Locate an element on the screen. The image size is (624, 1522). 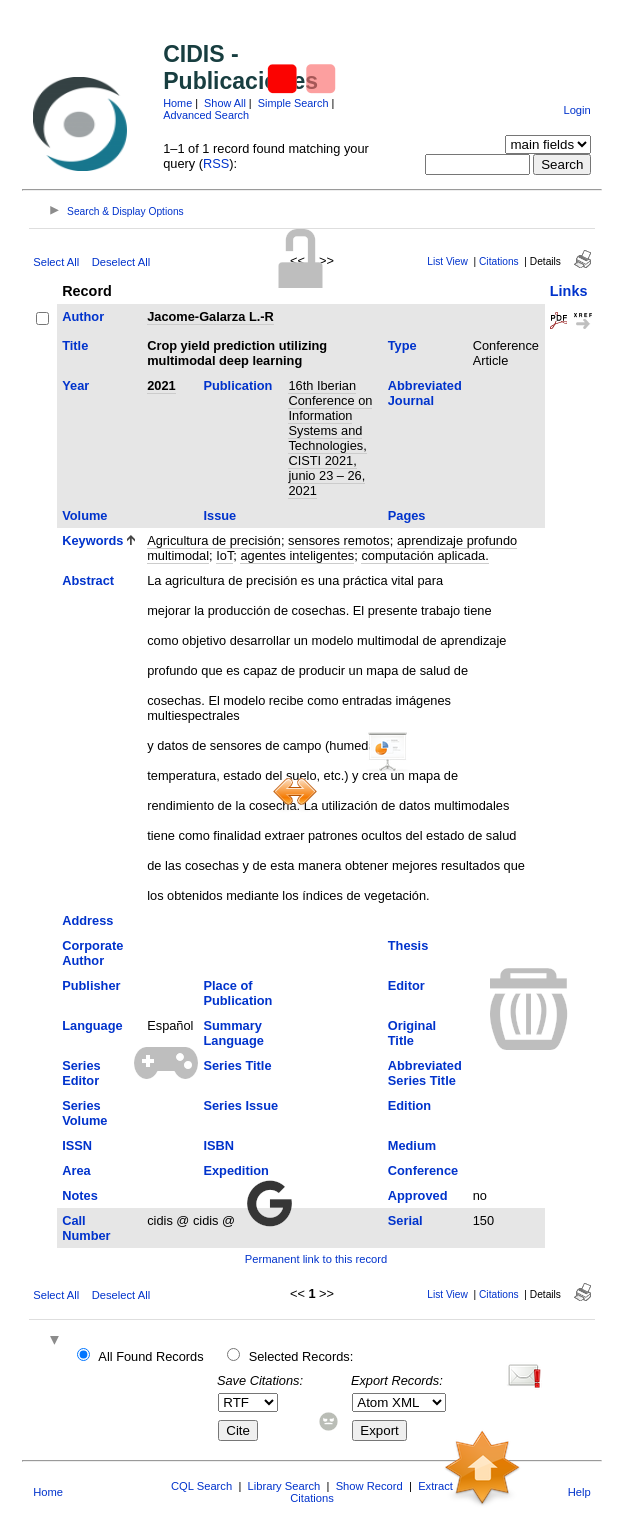
indicates unlocked or editable state is located at coordinates (300, 258).